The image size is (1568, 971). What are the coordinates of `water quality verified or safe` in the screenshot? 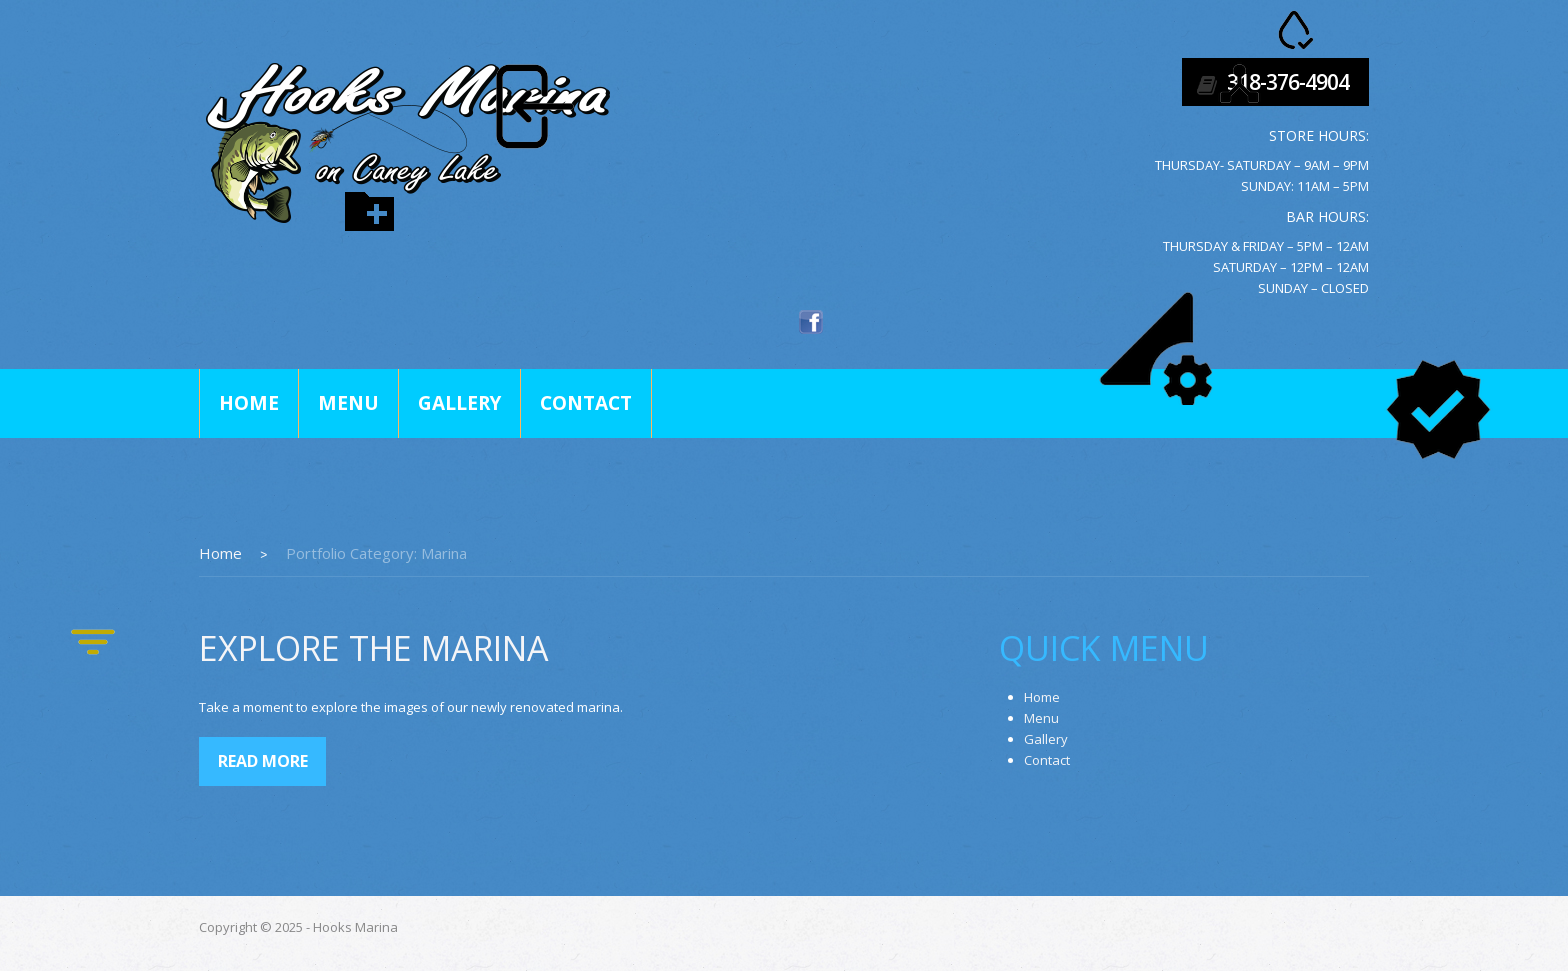 It's located at (1294, 30).